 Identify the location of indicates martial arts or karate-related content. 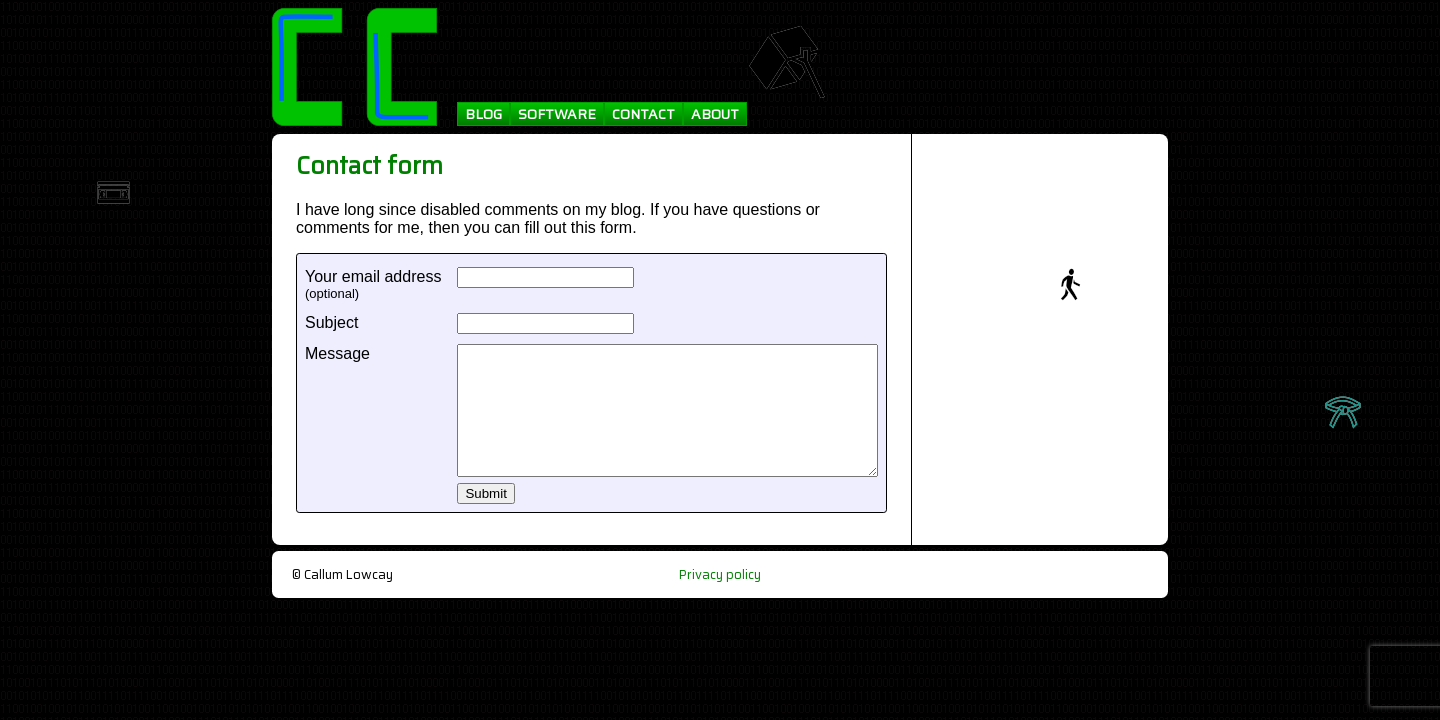
(1343, 411).